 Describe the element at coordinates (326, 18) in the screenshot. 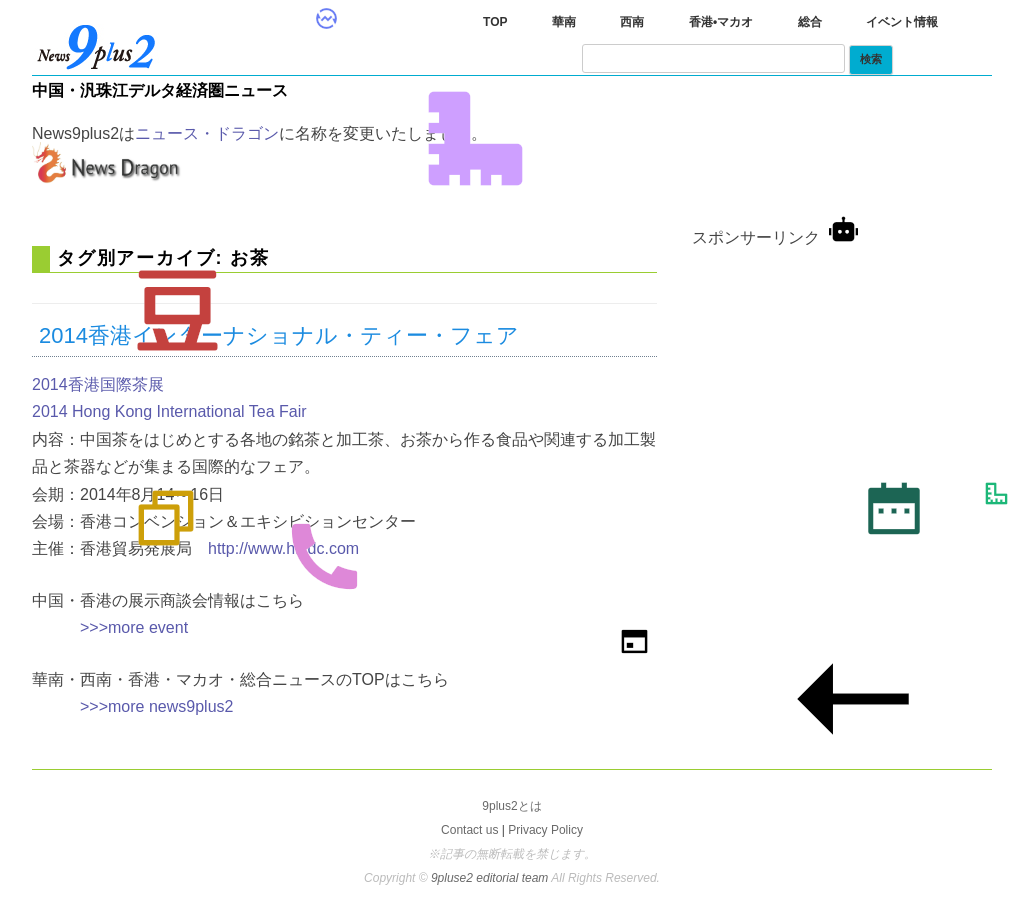

I see `exchange or convert funds` at that location.